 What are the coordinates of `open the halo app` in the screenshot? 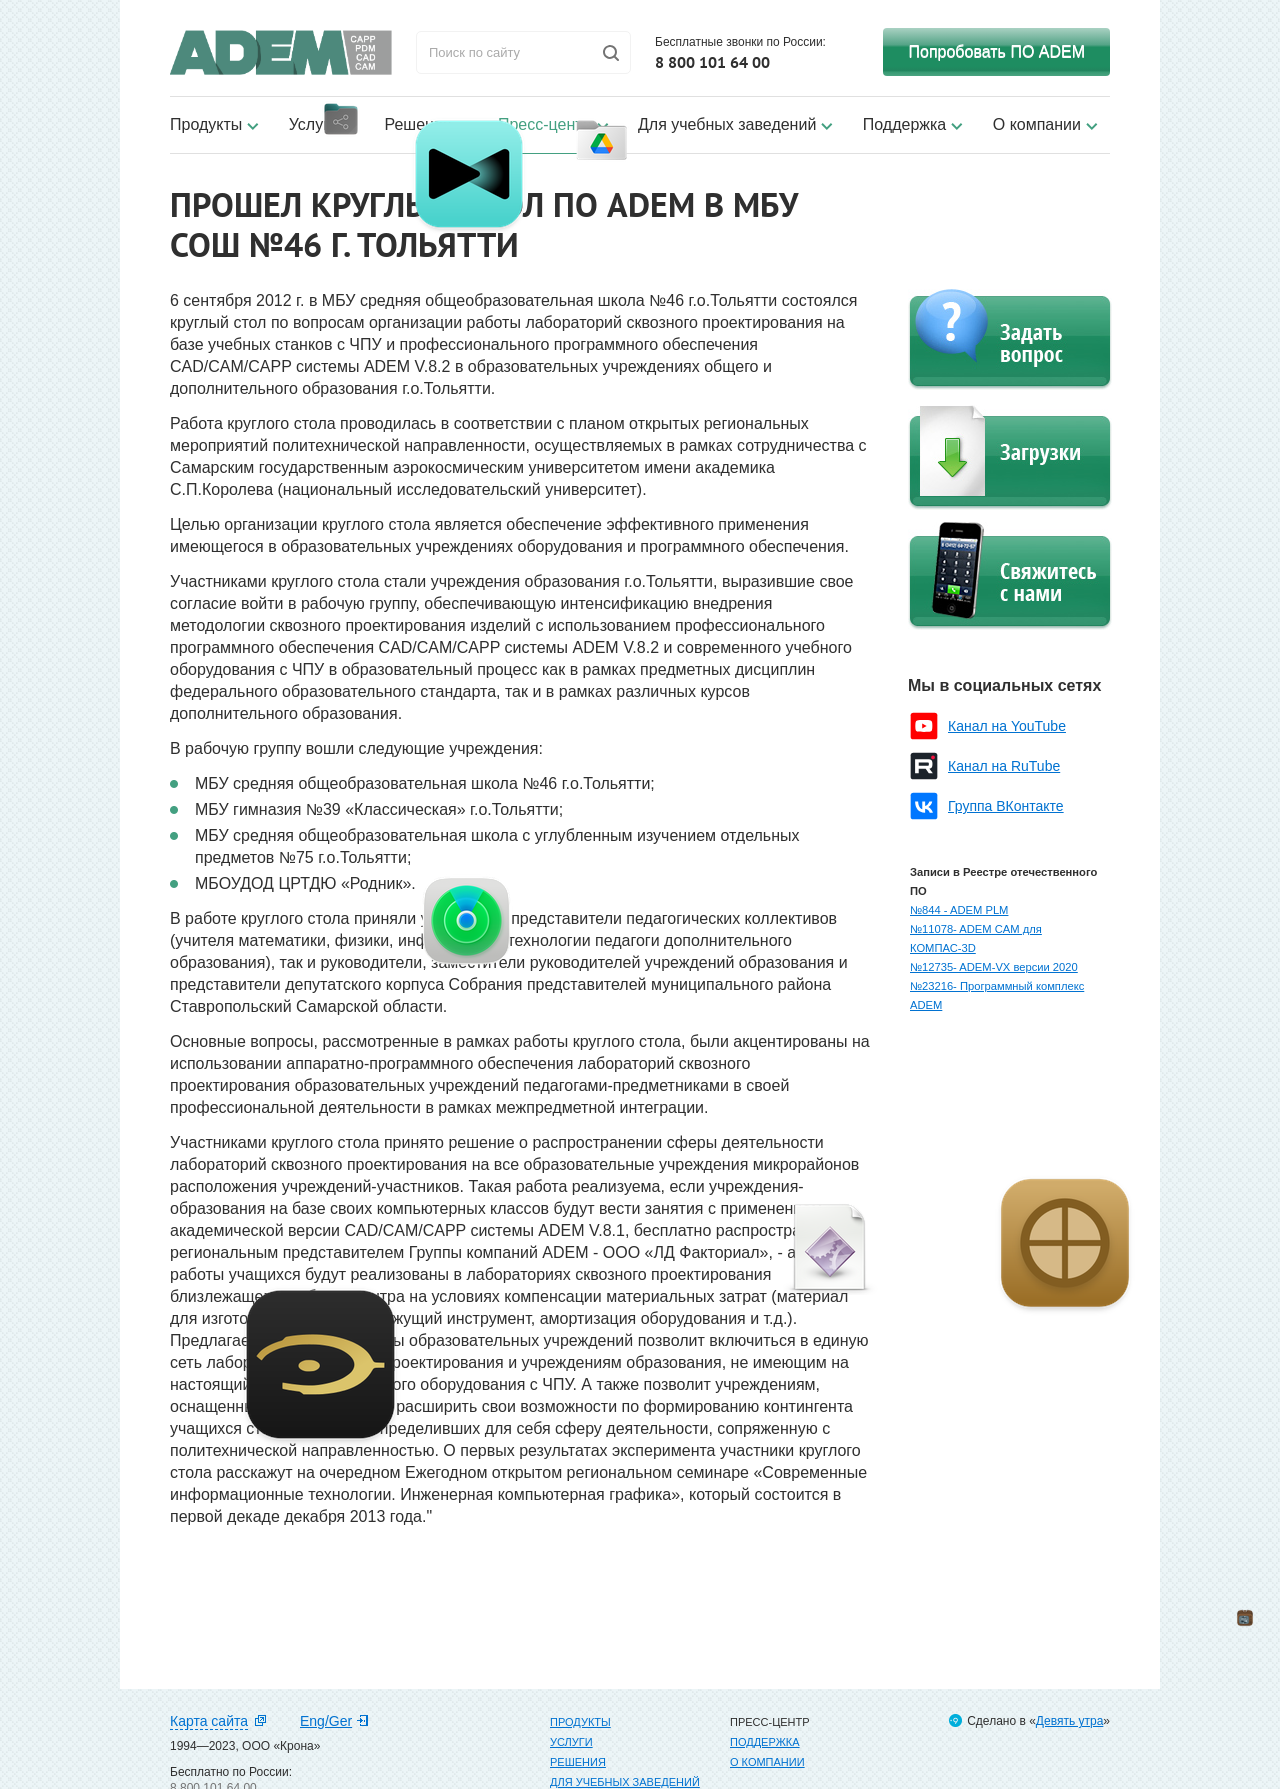 It's located at (320, 1364).